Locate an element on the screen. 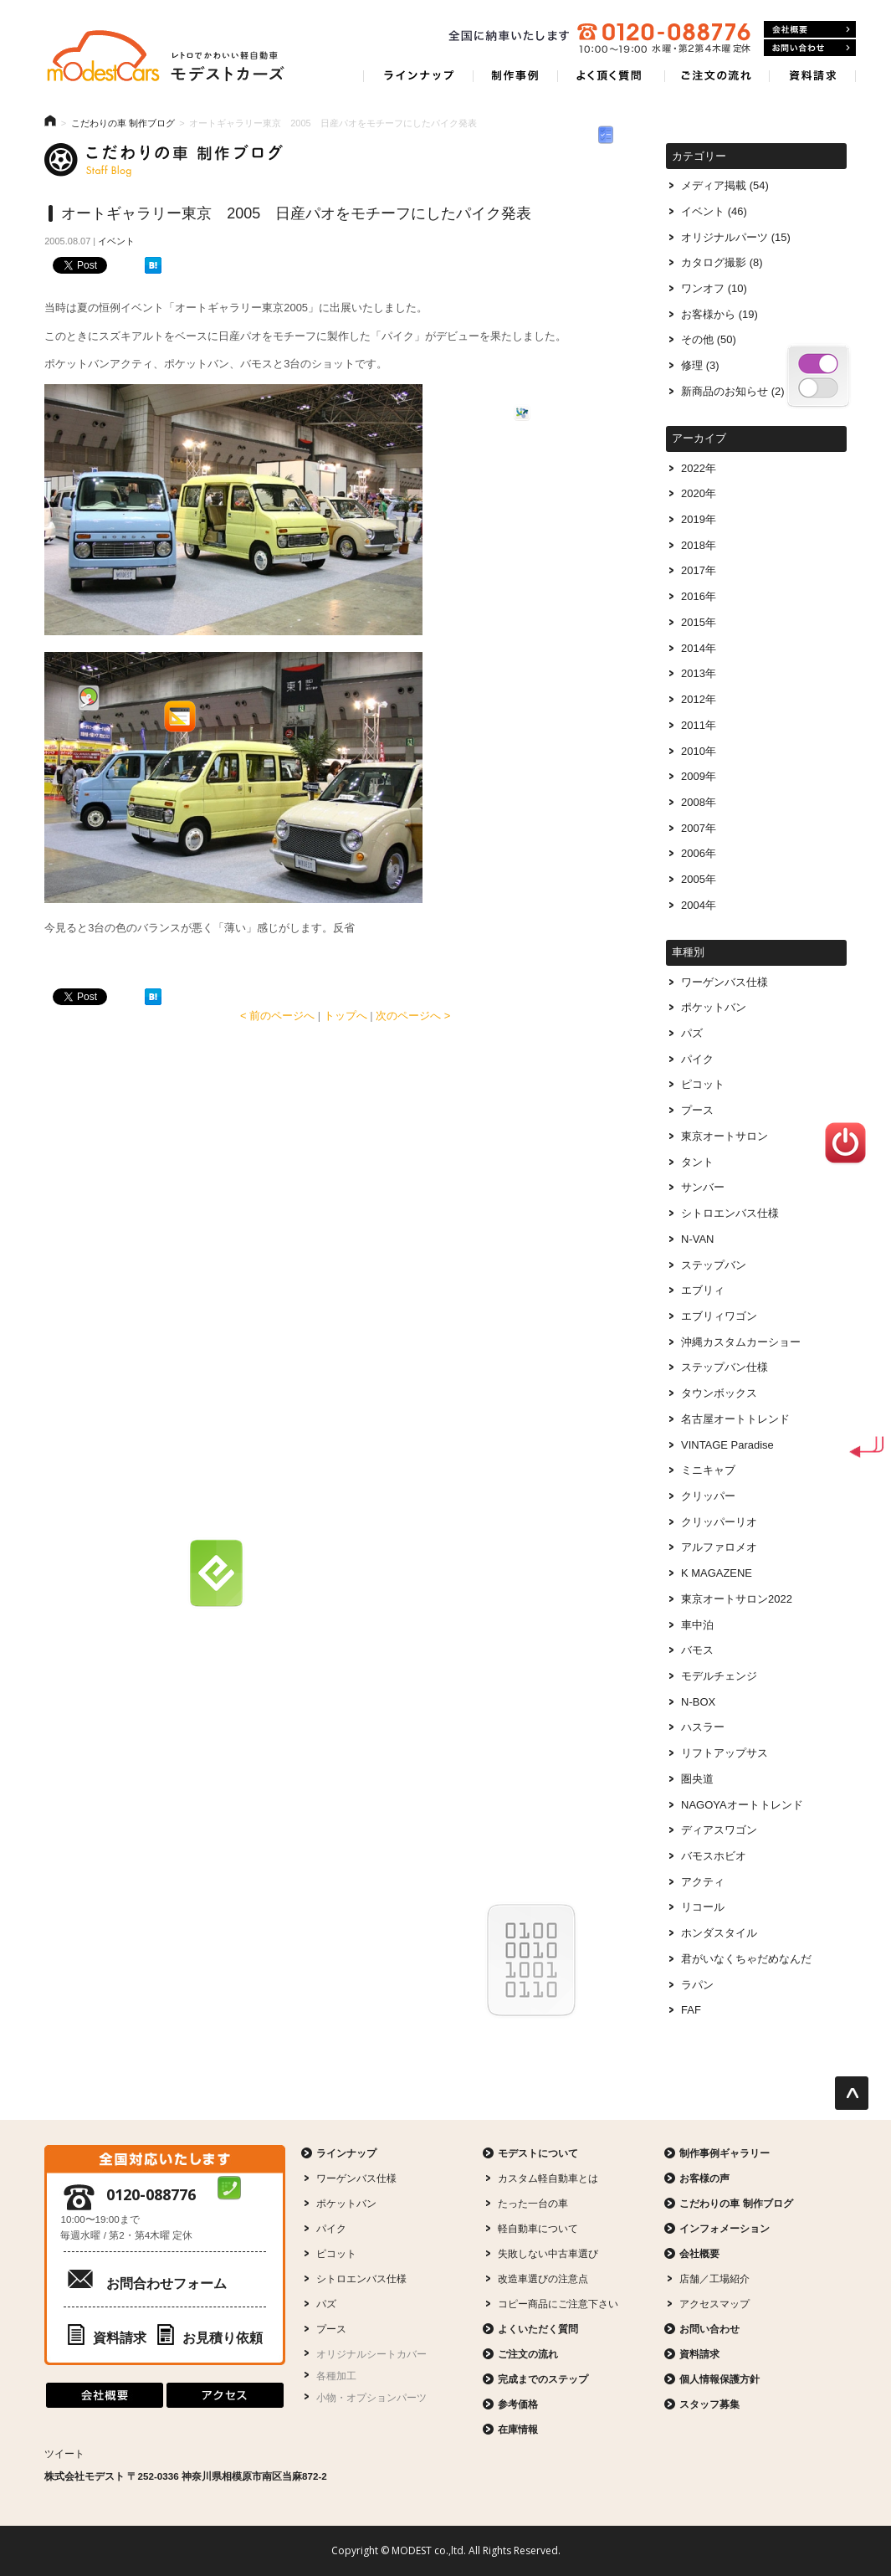 The width and height of the screenshot is (891, 2576). open barrier app for keyboard and mouse sharing is located at coordinates (522, 413).